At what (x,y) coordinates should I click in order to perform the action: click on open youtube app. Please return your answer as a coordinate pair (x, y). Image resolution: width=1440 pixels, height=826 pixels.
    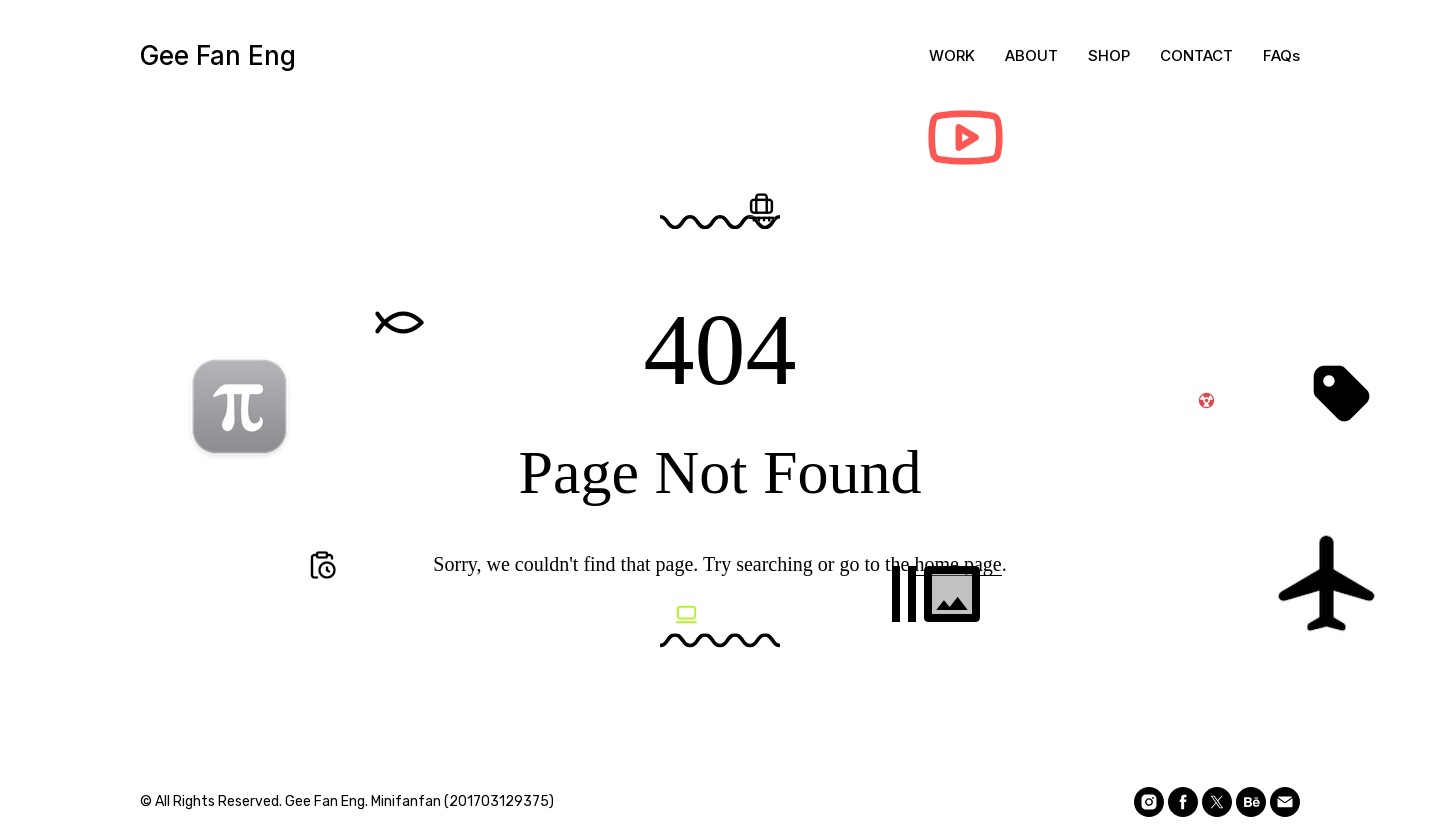
    Looking at the image, I should click on (965, 137).